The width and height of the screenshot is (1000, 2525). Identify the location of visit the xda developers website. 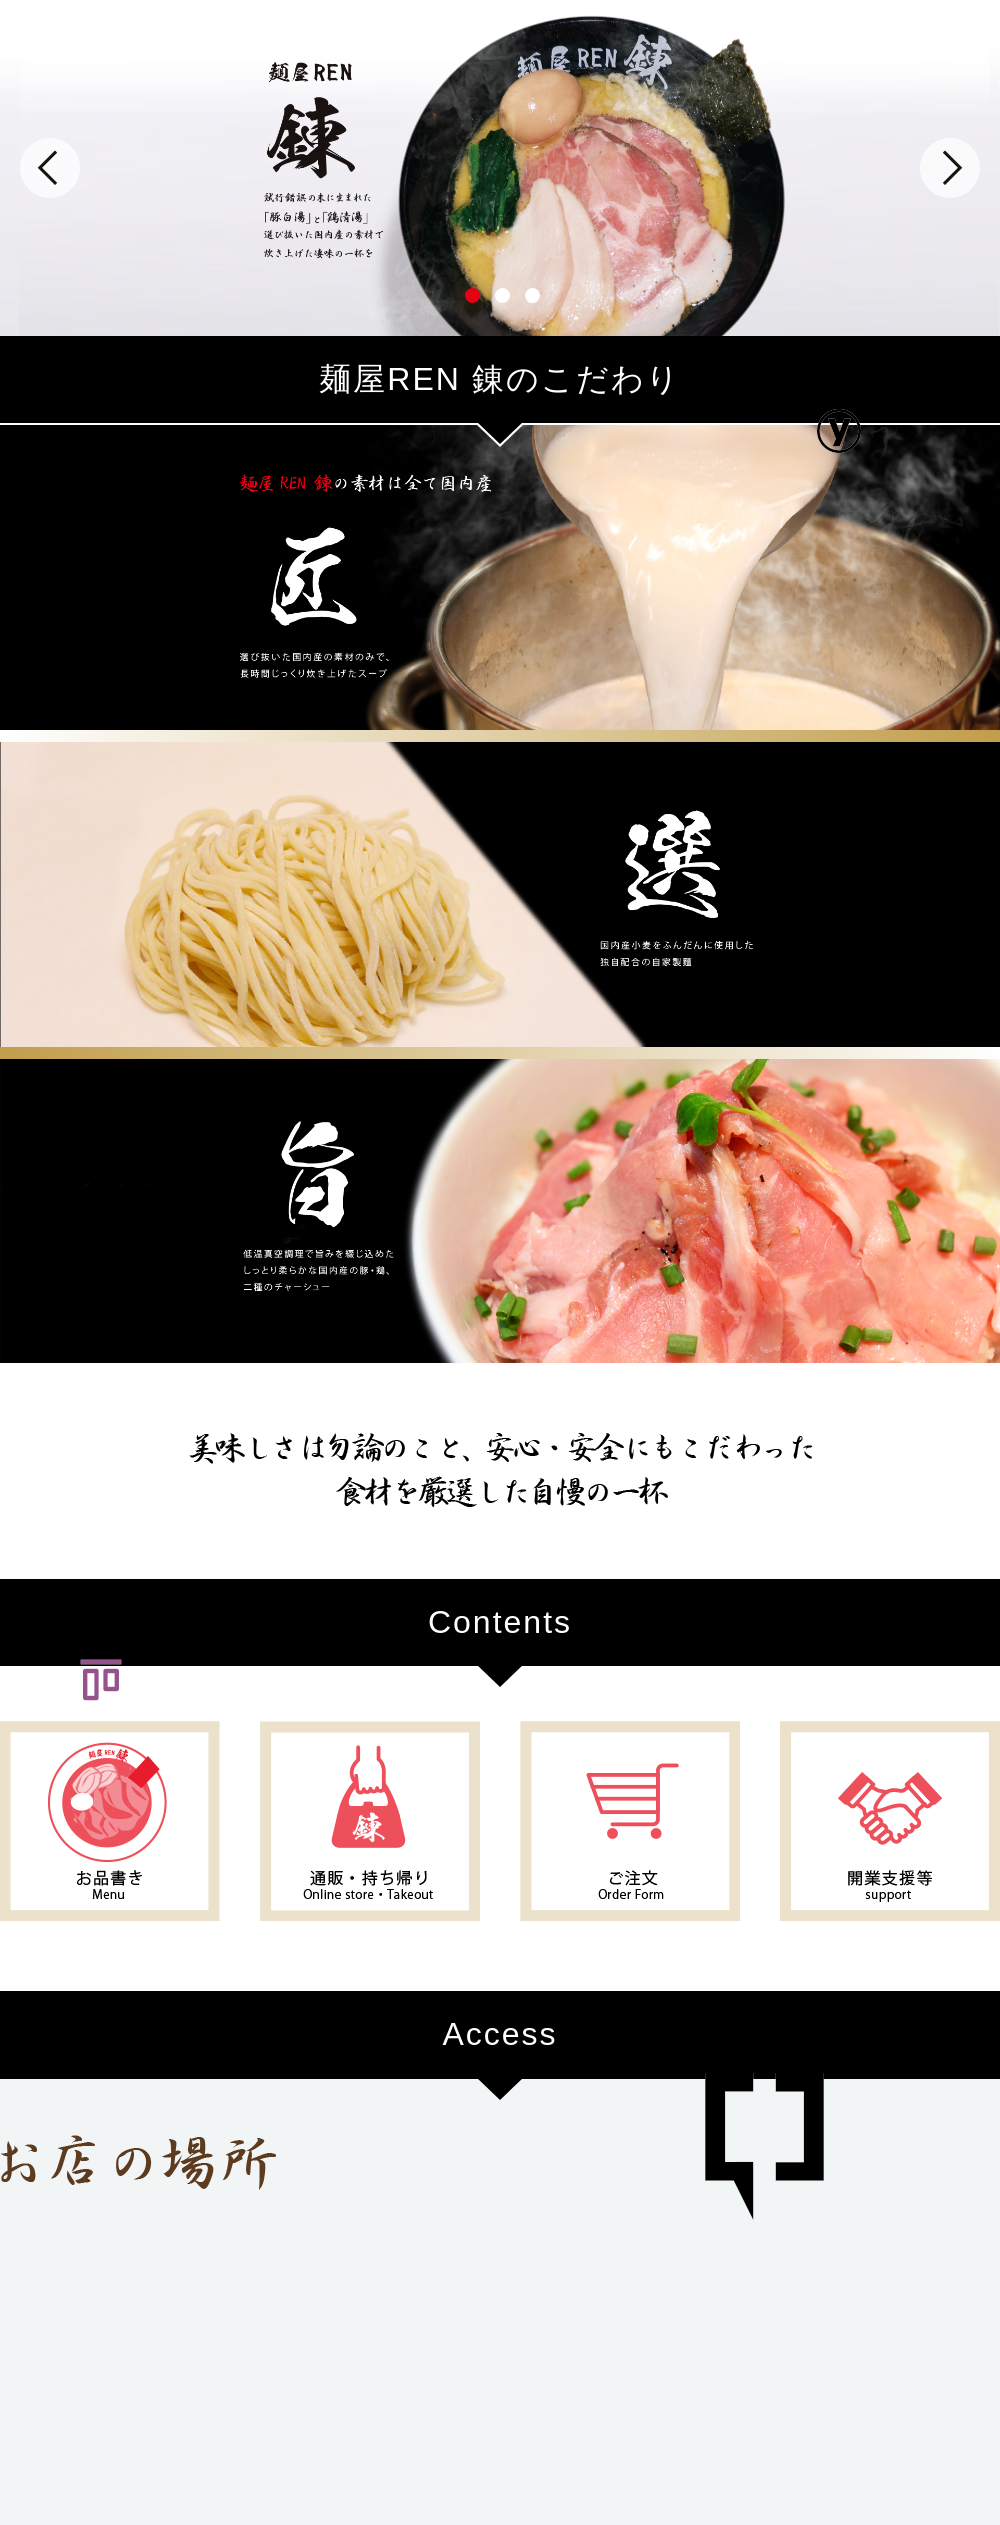
(764, 2146).